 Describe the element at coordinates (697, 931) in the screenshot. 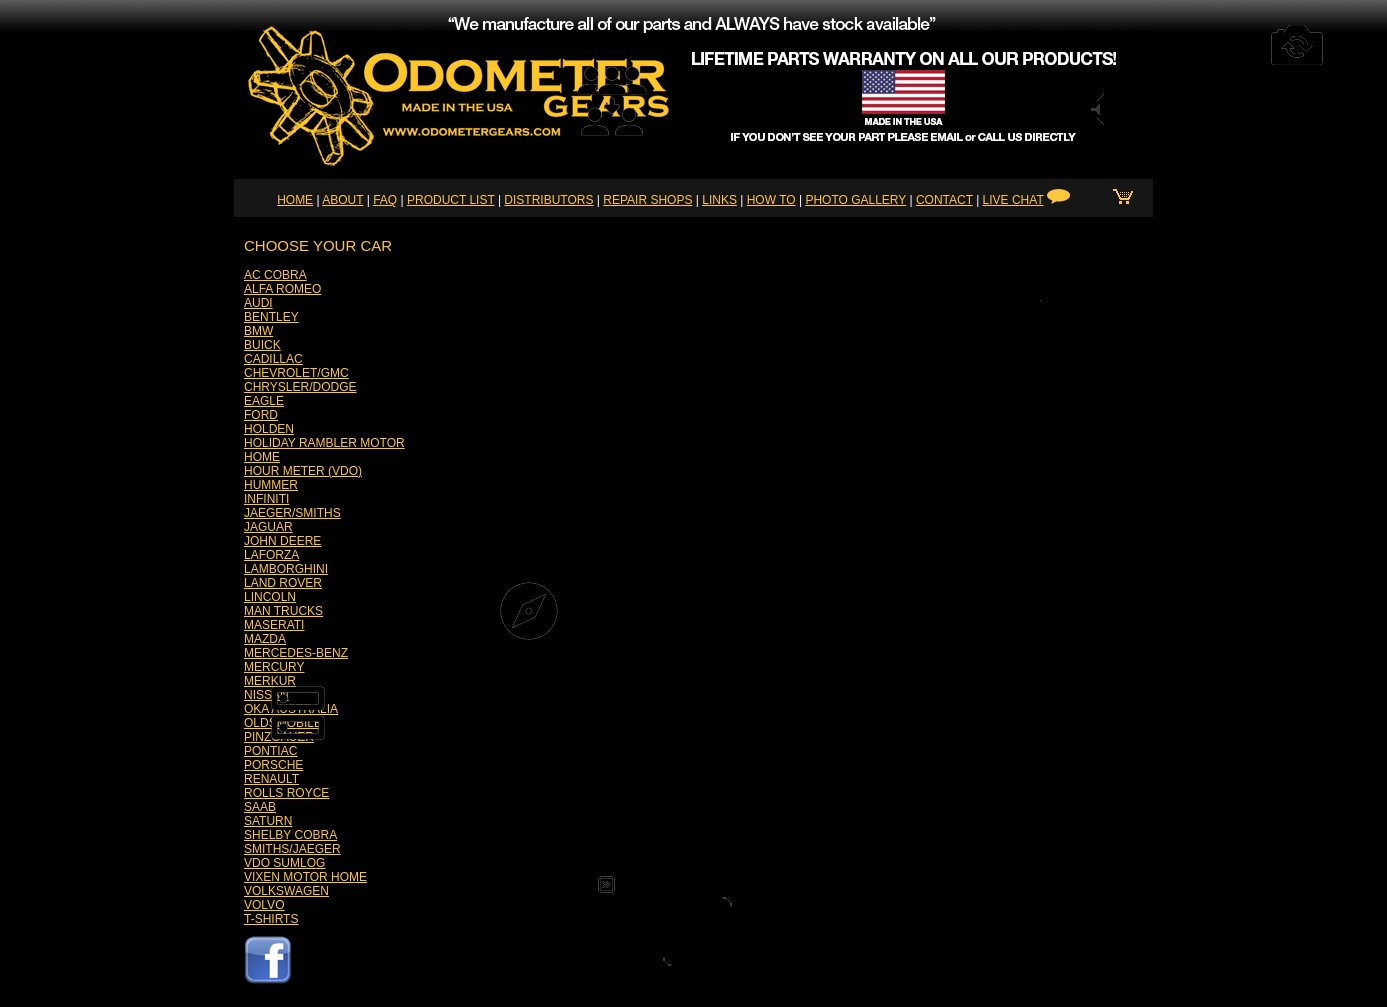

I see `crop an image` at that location.